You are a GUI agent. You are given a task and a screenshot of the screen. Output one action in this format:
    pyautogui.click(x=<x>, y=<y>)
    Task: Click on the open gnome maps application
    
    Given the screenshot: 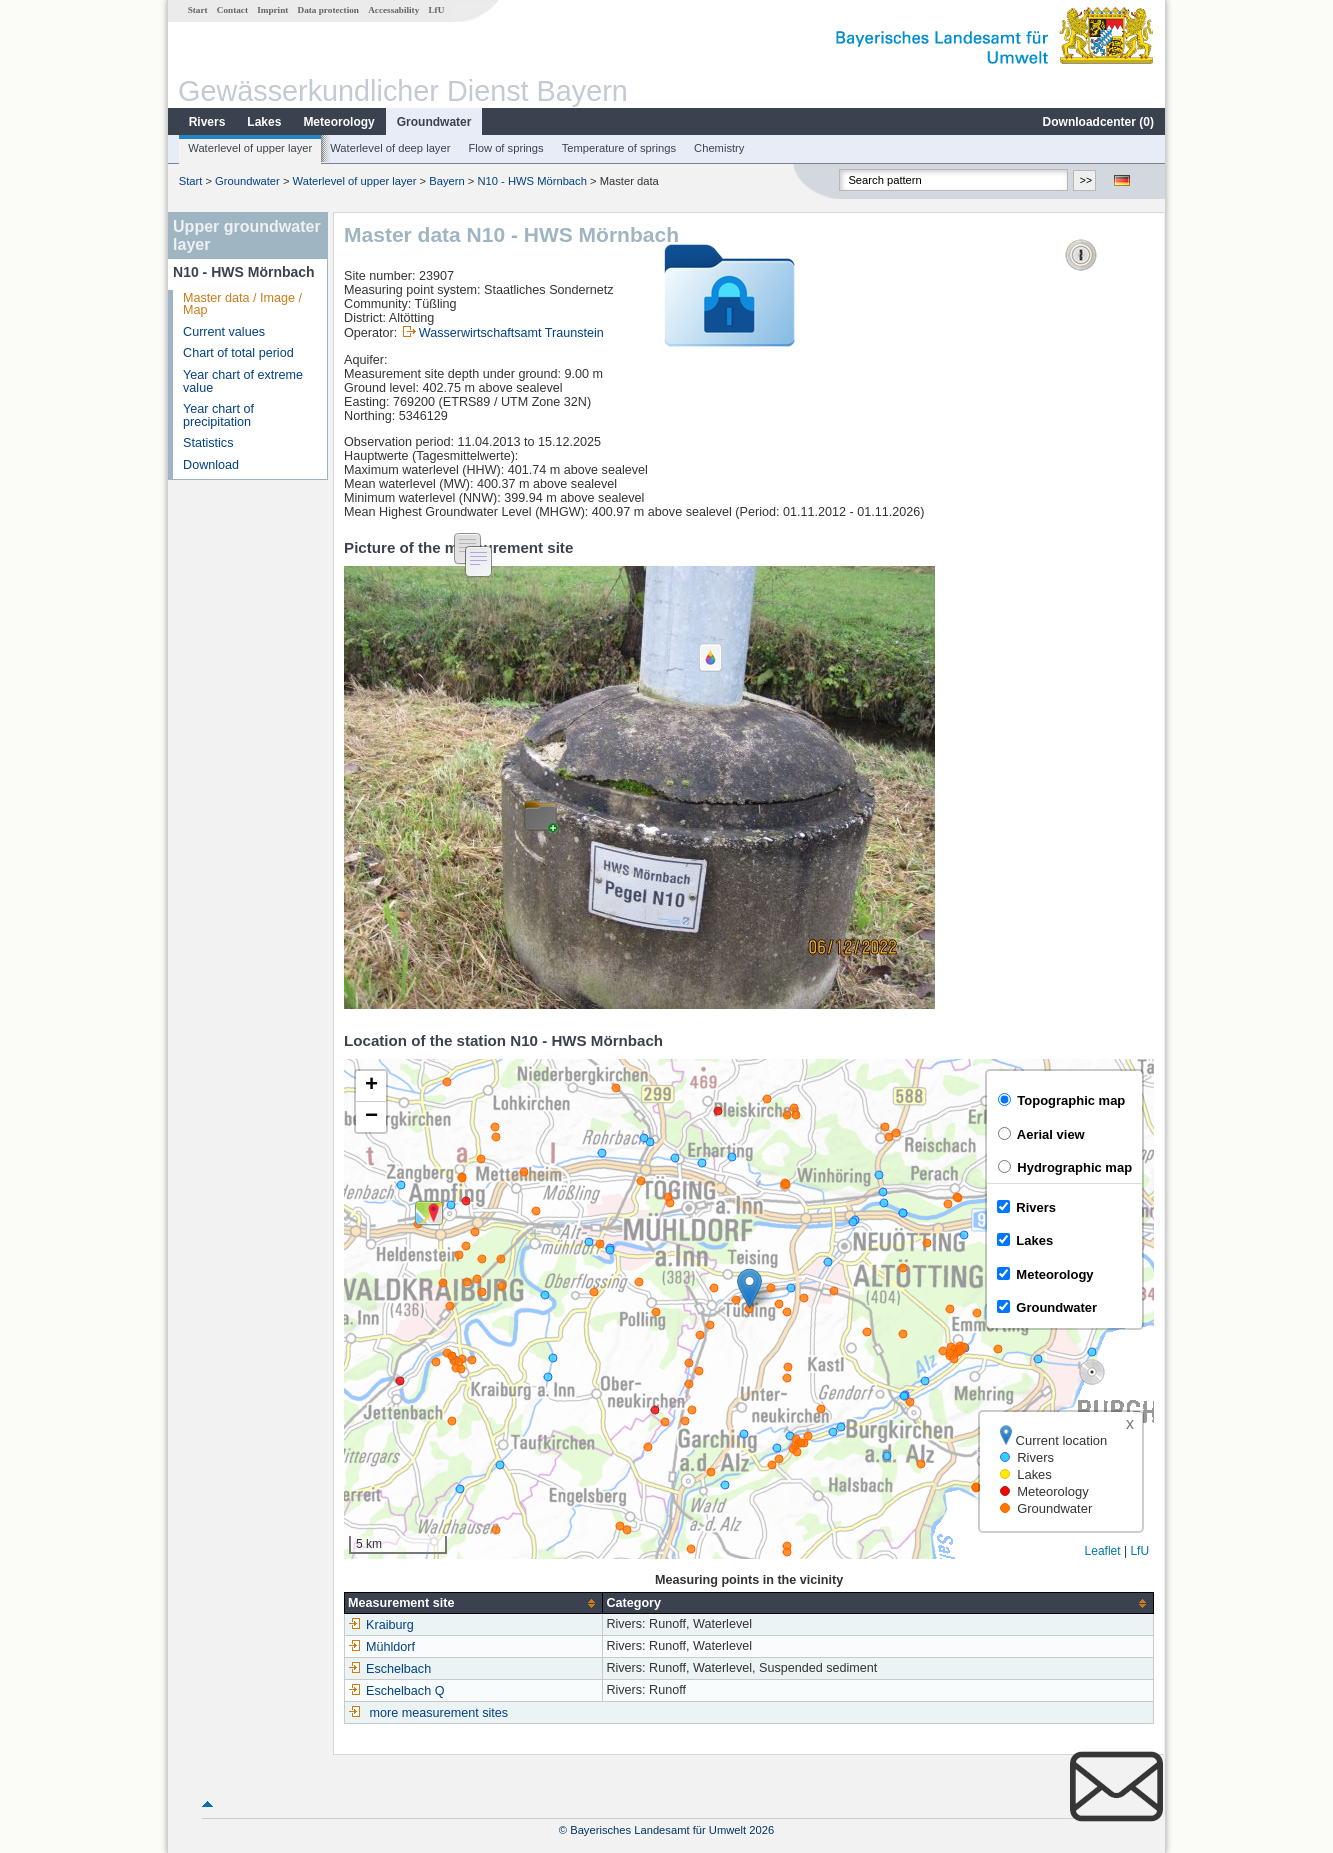 What is the action you would take?
    pyautogui.click(x=429, y=1213)
    